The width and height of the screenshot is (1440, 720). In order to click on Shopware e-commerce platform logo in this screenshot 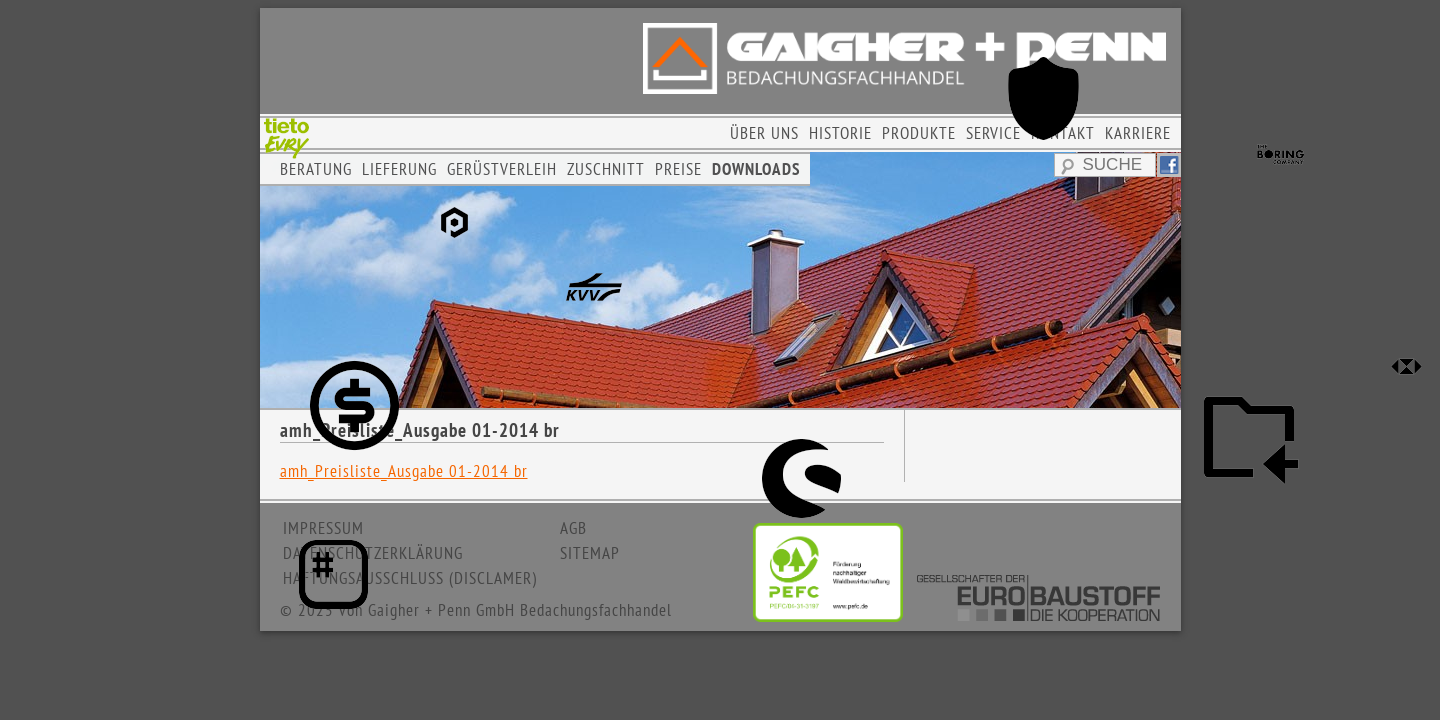, I will do `click(801, 478)`.